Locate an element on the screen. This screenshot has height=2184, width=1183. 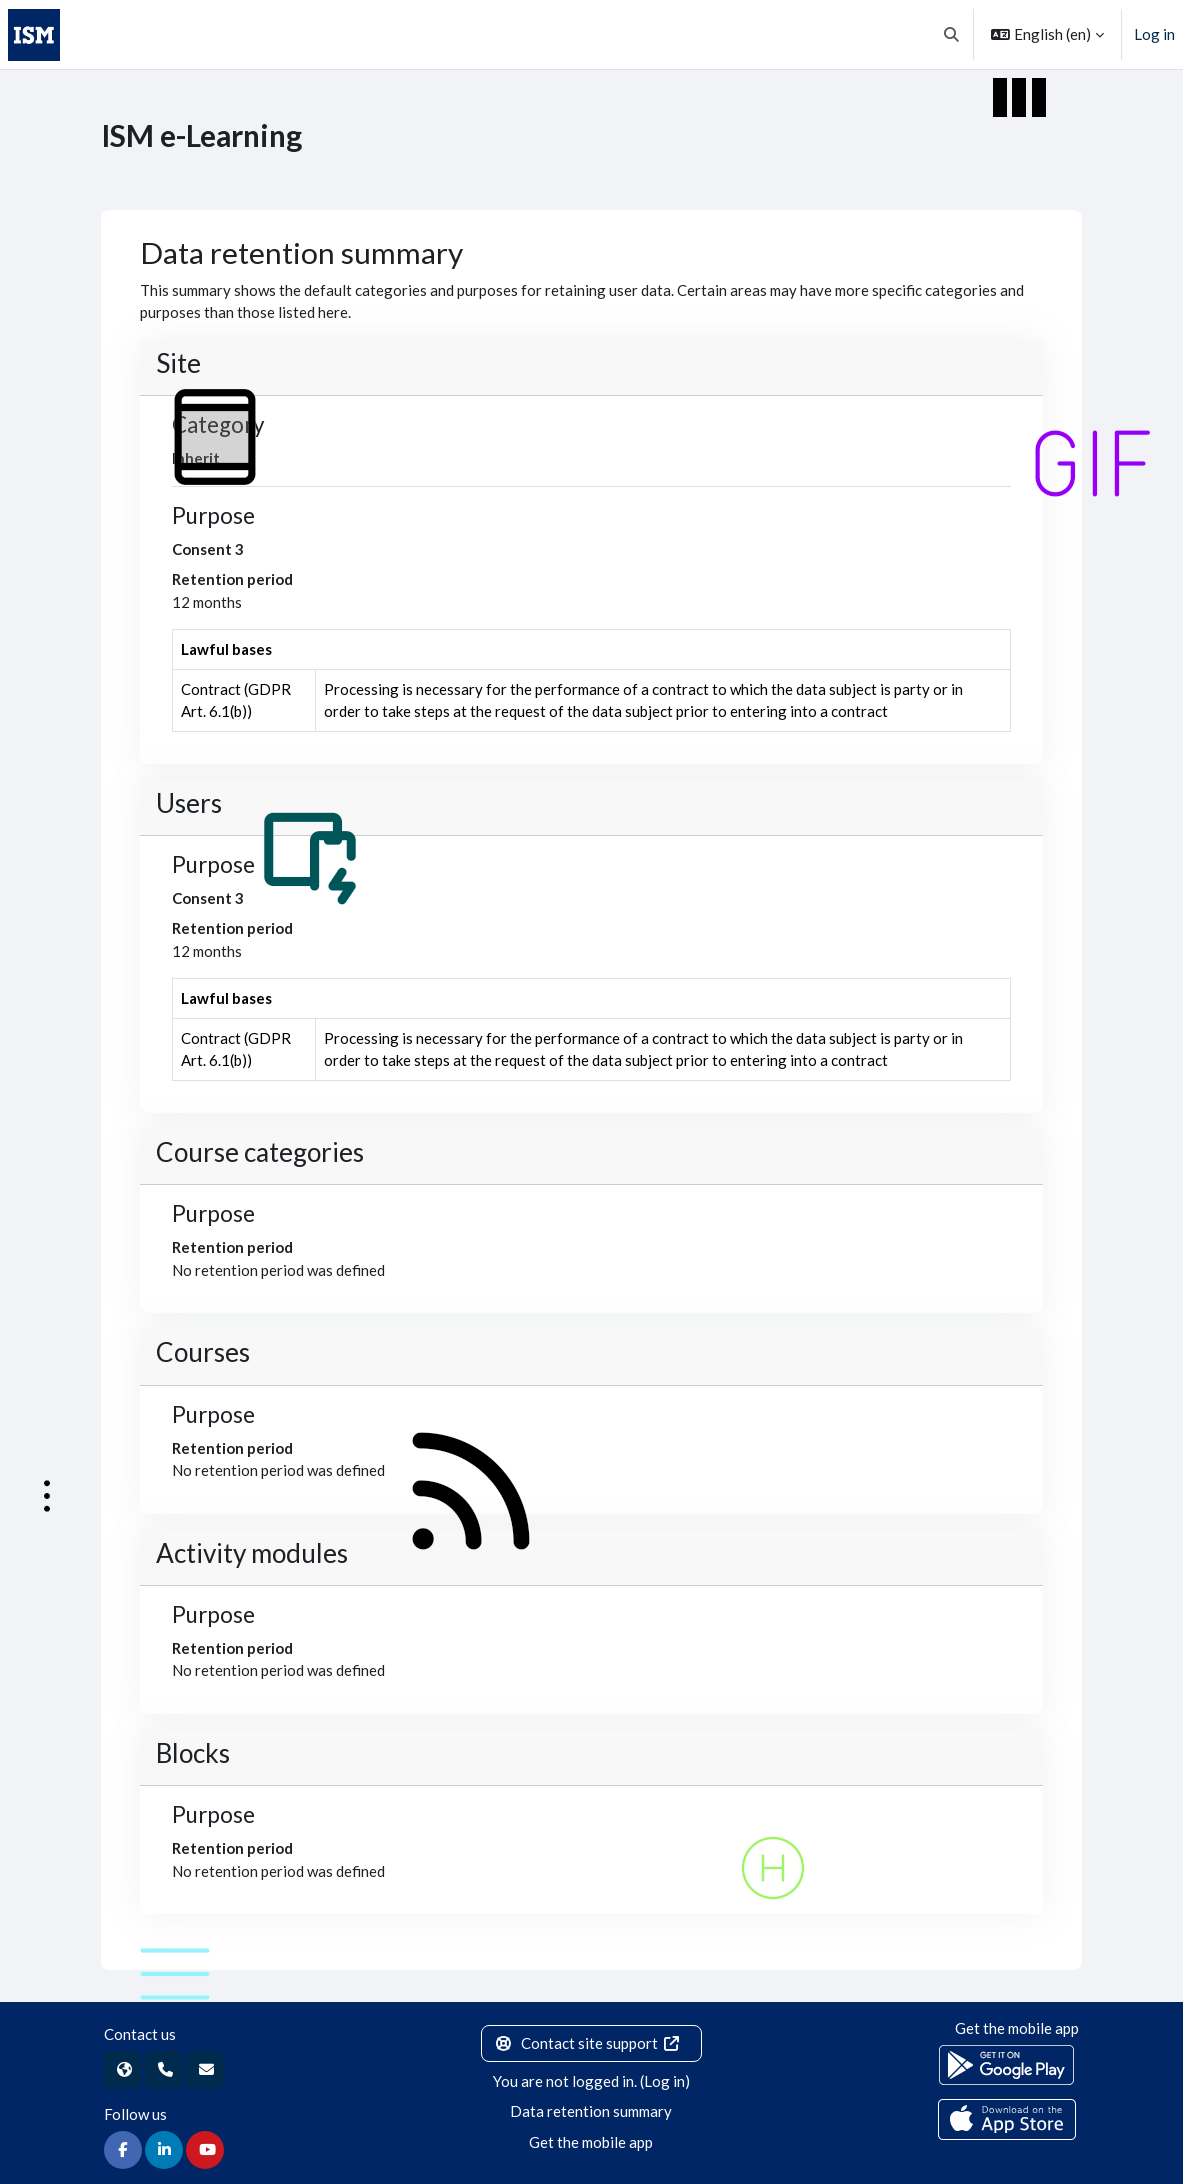
insert a gif into your message is located at coordinates (1090, 463).